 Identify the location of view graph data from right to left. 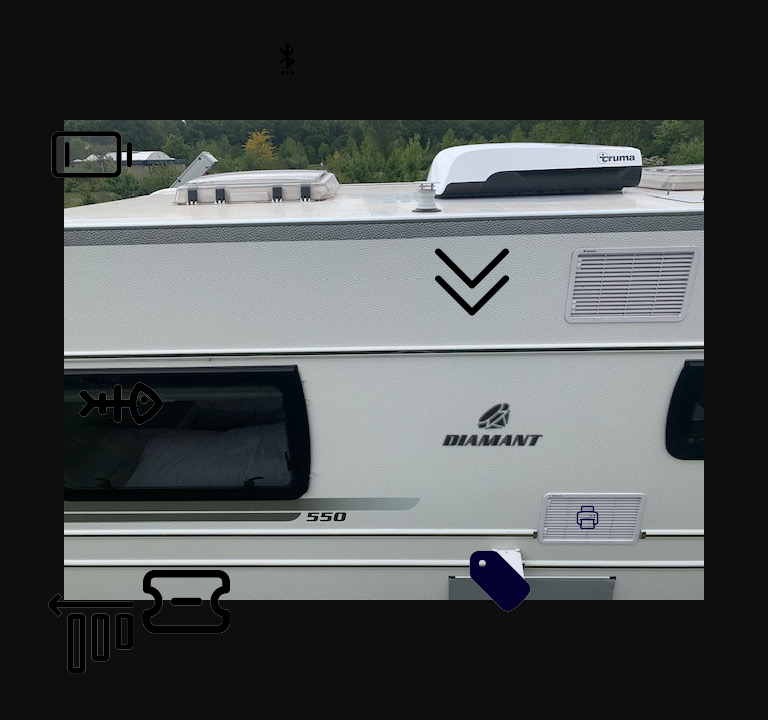
(91, 631).